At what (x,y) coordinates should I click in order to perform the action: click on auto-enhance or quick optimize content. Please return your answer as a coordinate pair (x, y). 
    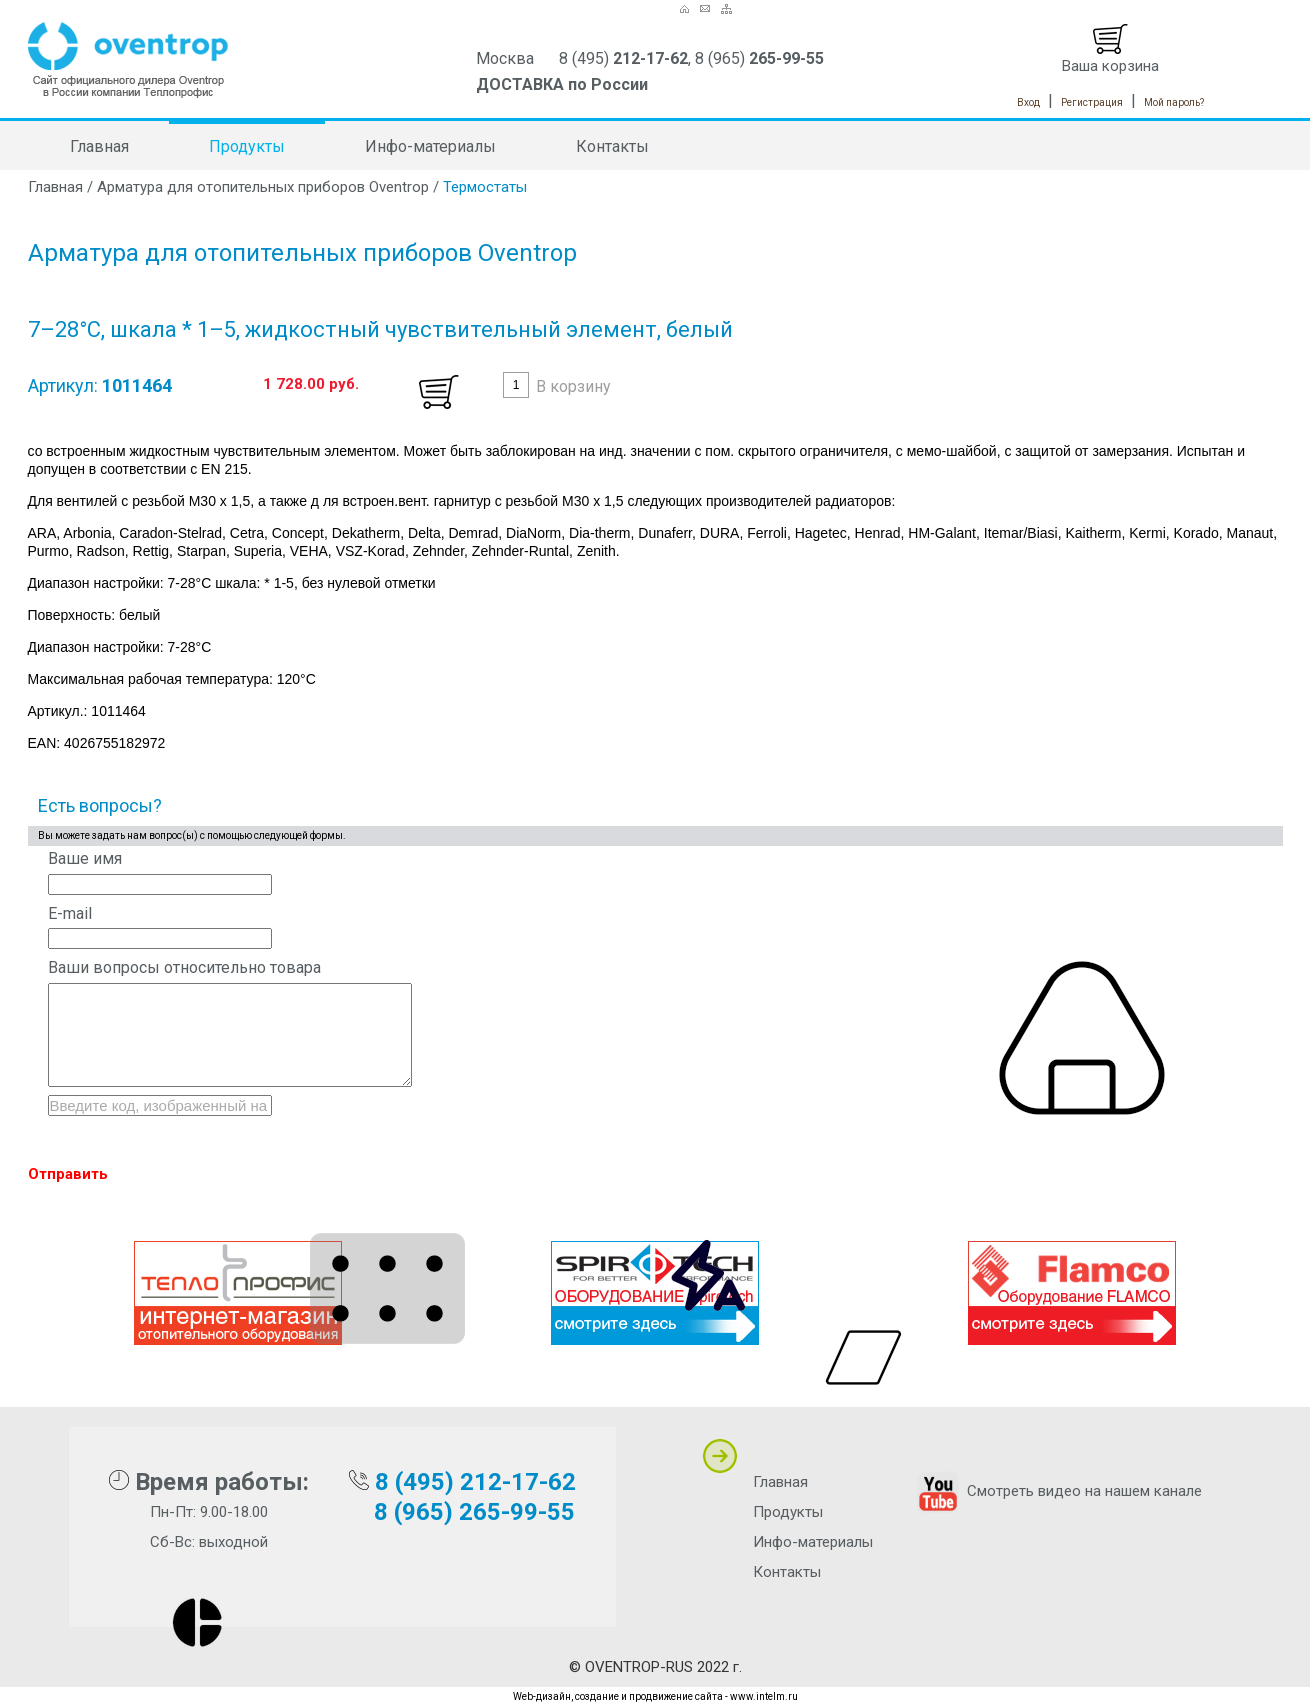
    Looking at the image, I should click on (707, 1278).